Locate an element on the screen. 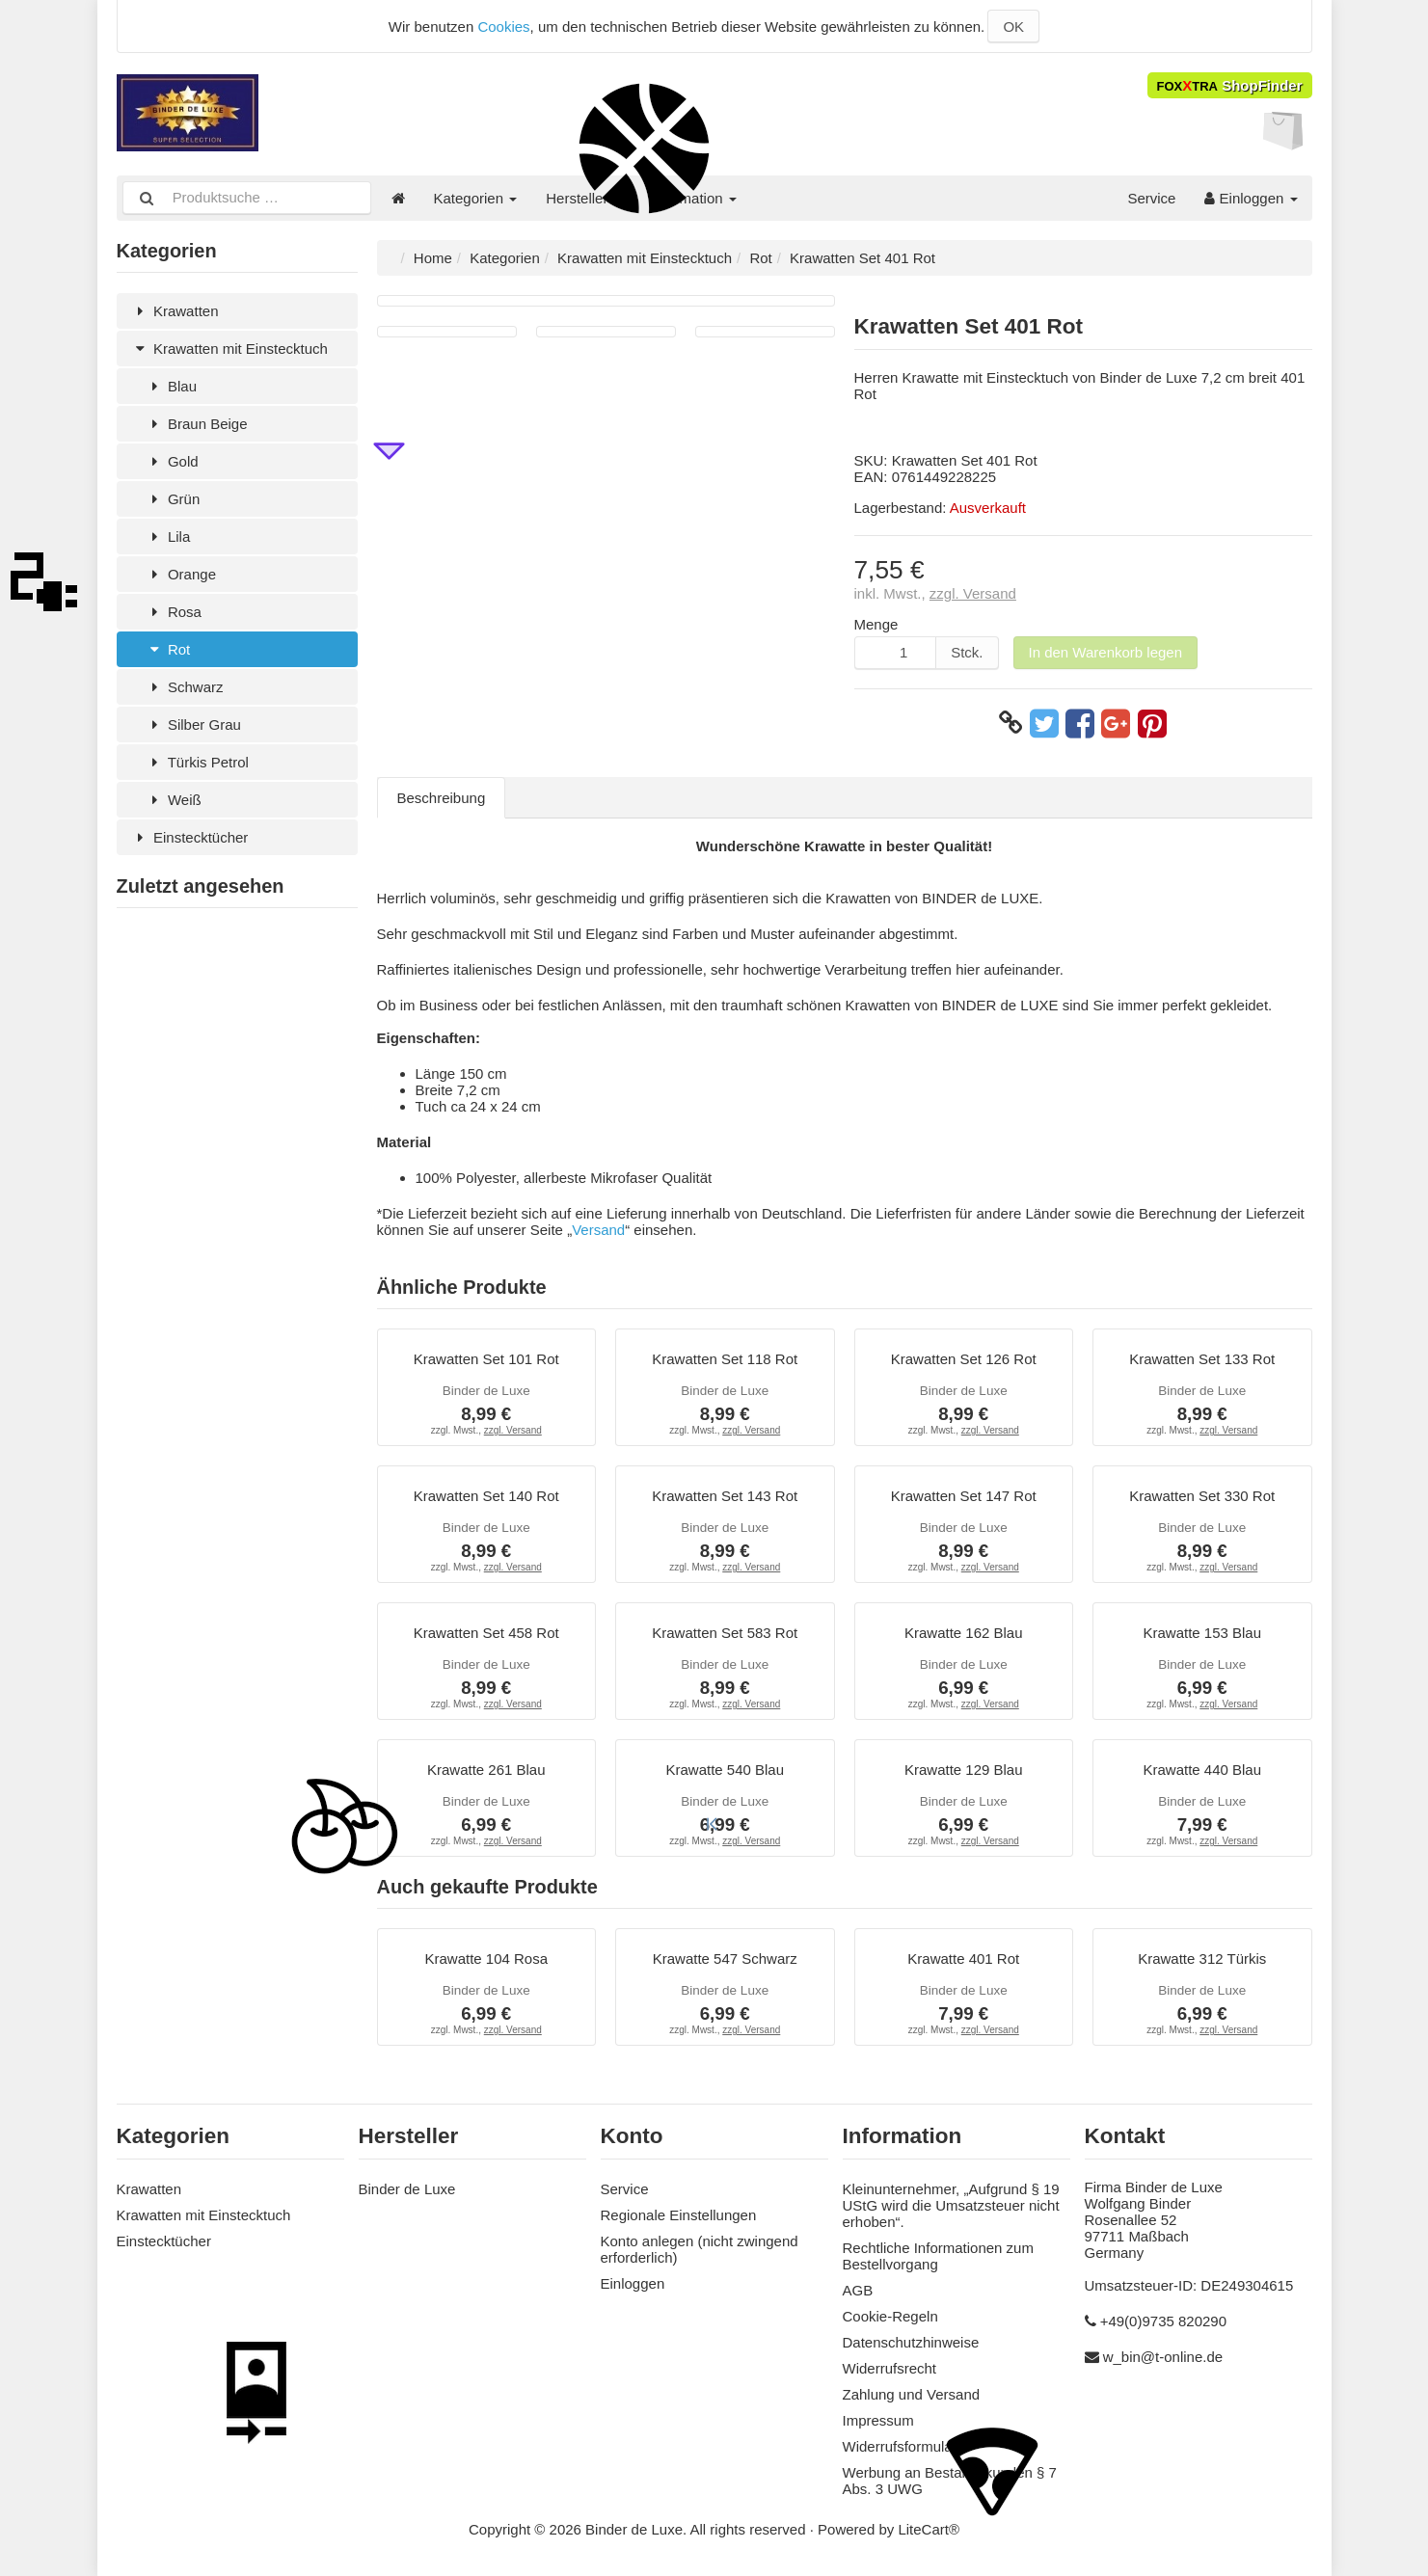 This screenshot has height=2576, width=1428. switch to front-facing camera is located at coordinates (256, 2393).